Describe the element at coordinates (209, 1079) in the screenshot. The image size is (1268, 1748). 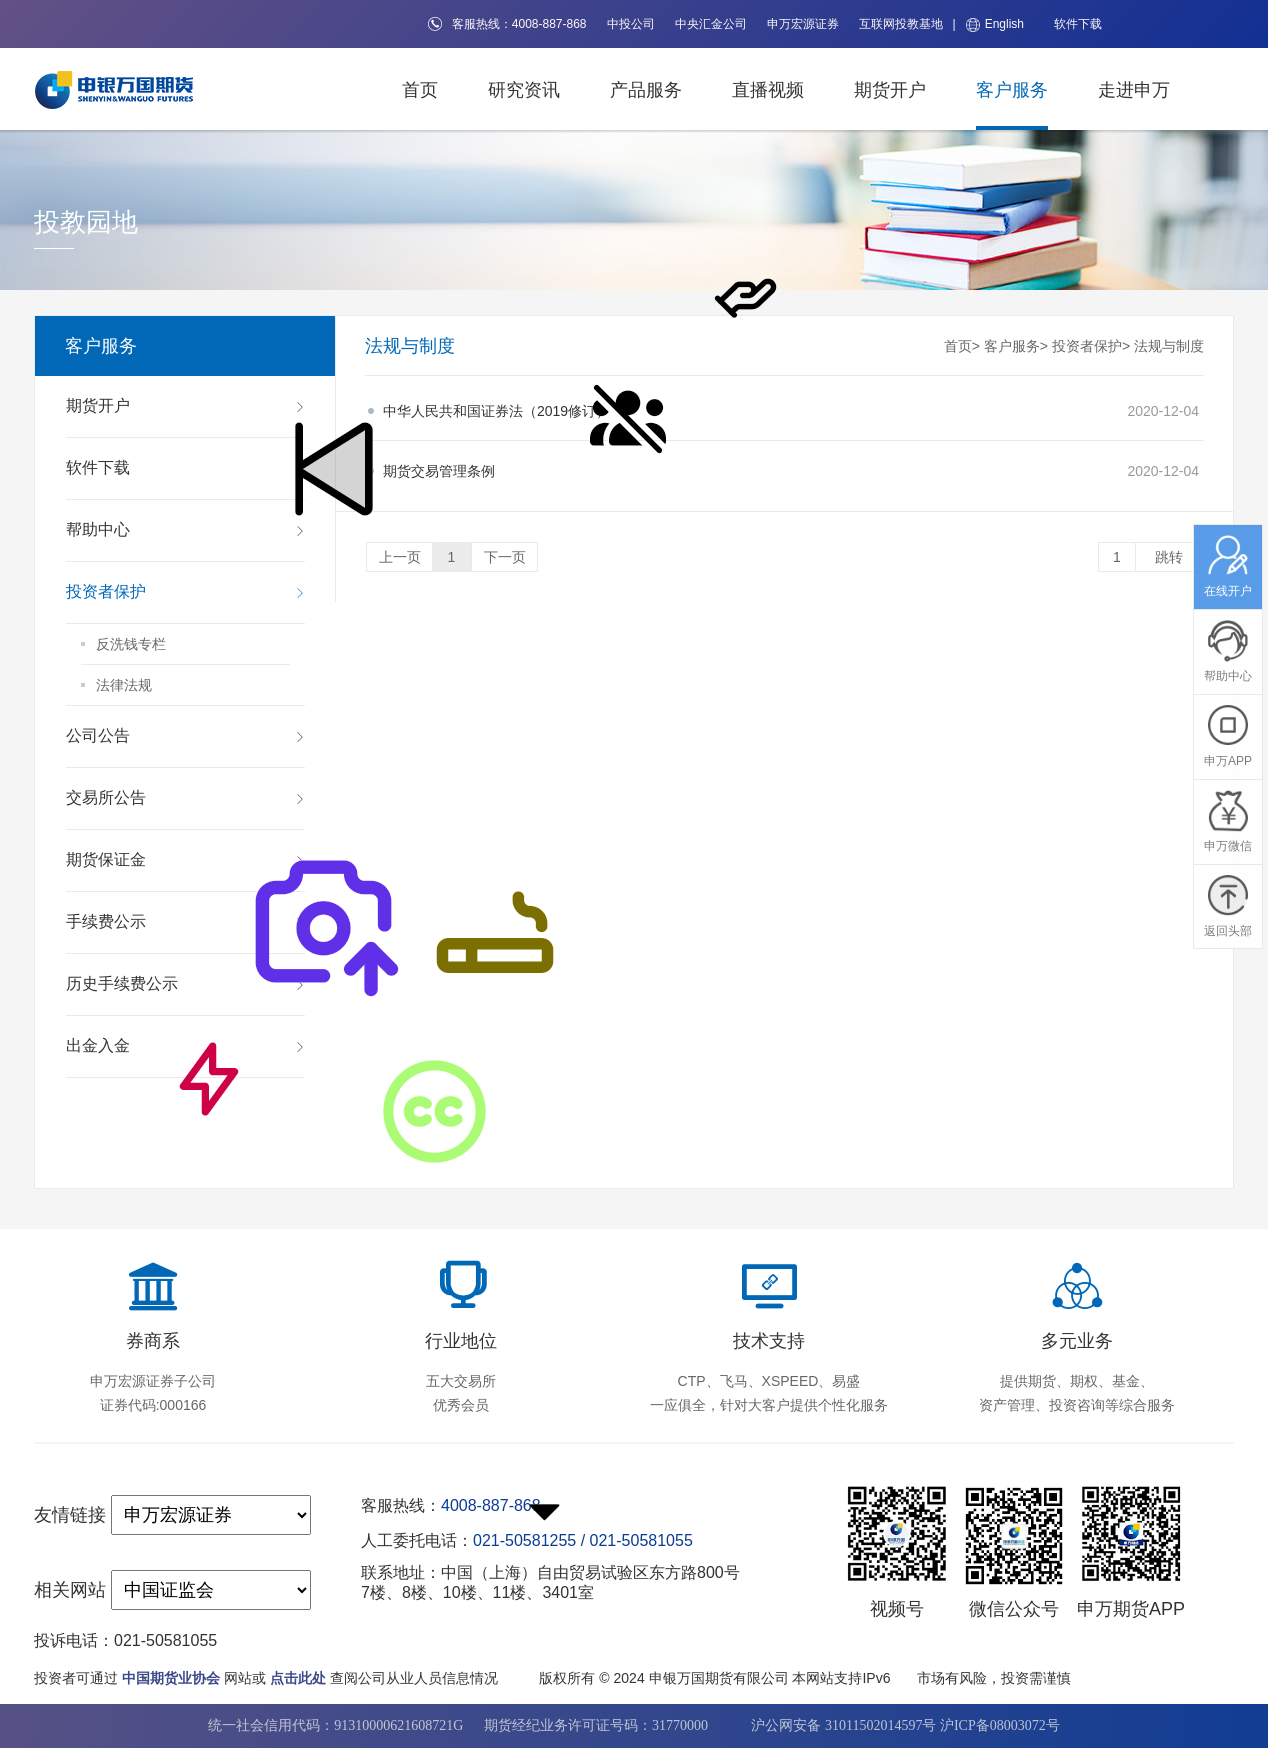
I see `quick actions or shortcuts` at that location.